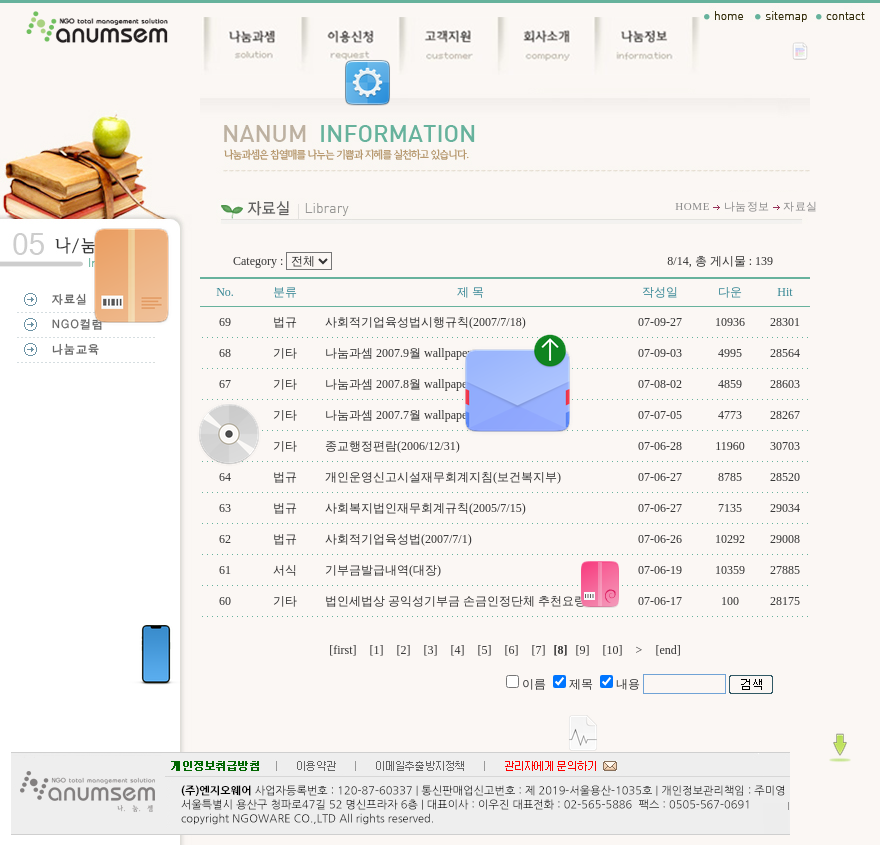 This screenshot has height=845, width=880. Describe the element at coordinates (517, 390) in the screenshot. I see `message sent successfully` at that location.